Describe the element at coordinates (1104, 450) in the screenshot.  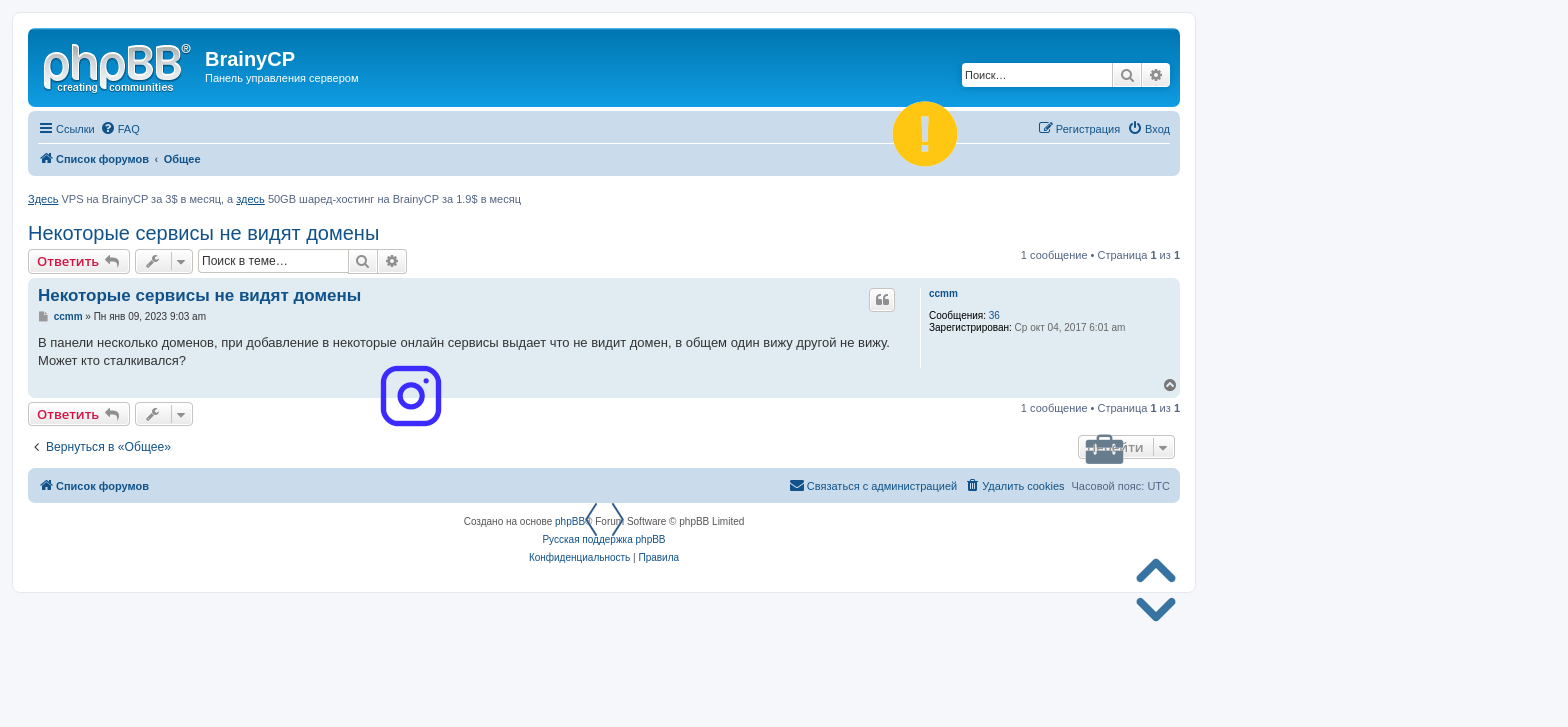
I see `access tools and settings` at that location.